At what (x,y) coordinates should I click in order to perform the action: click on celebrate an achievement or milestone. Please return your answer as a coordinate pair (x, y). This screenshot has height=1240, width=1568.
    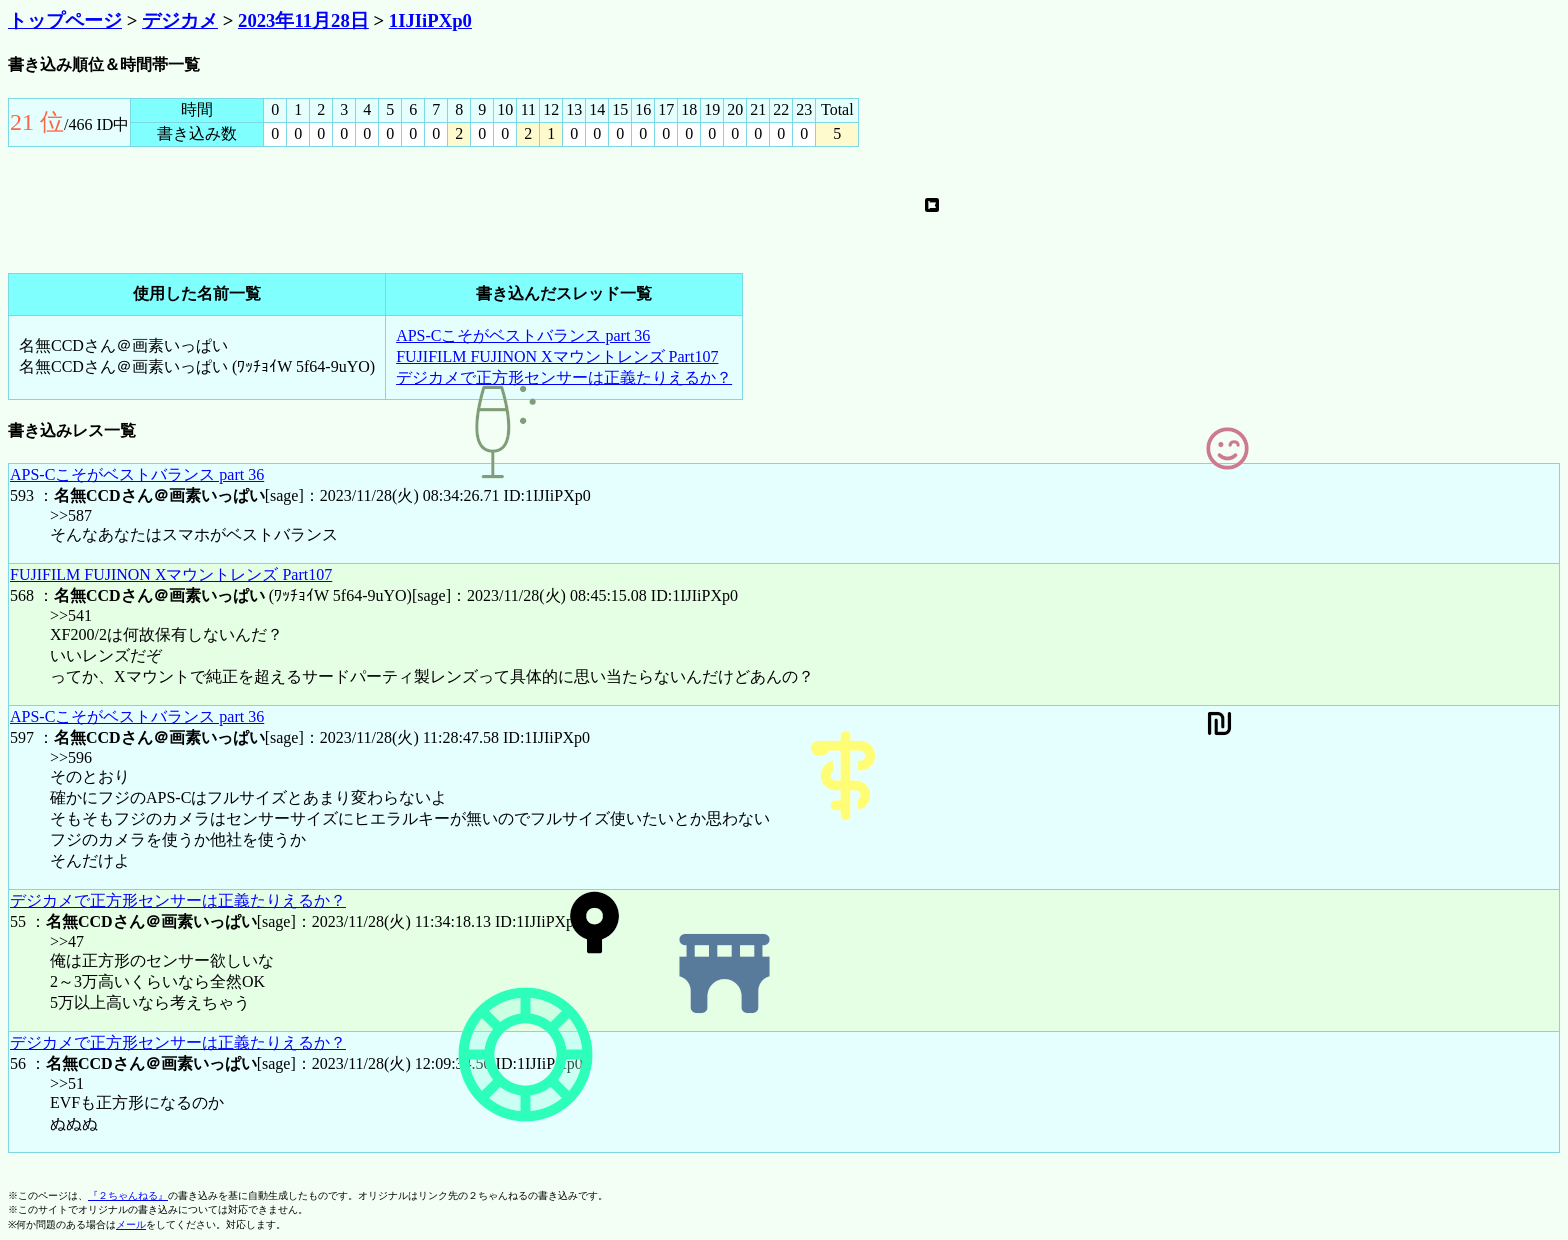
    Looking at the image, I should click on (496, 432).